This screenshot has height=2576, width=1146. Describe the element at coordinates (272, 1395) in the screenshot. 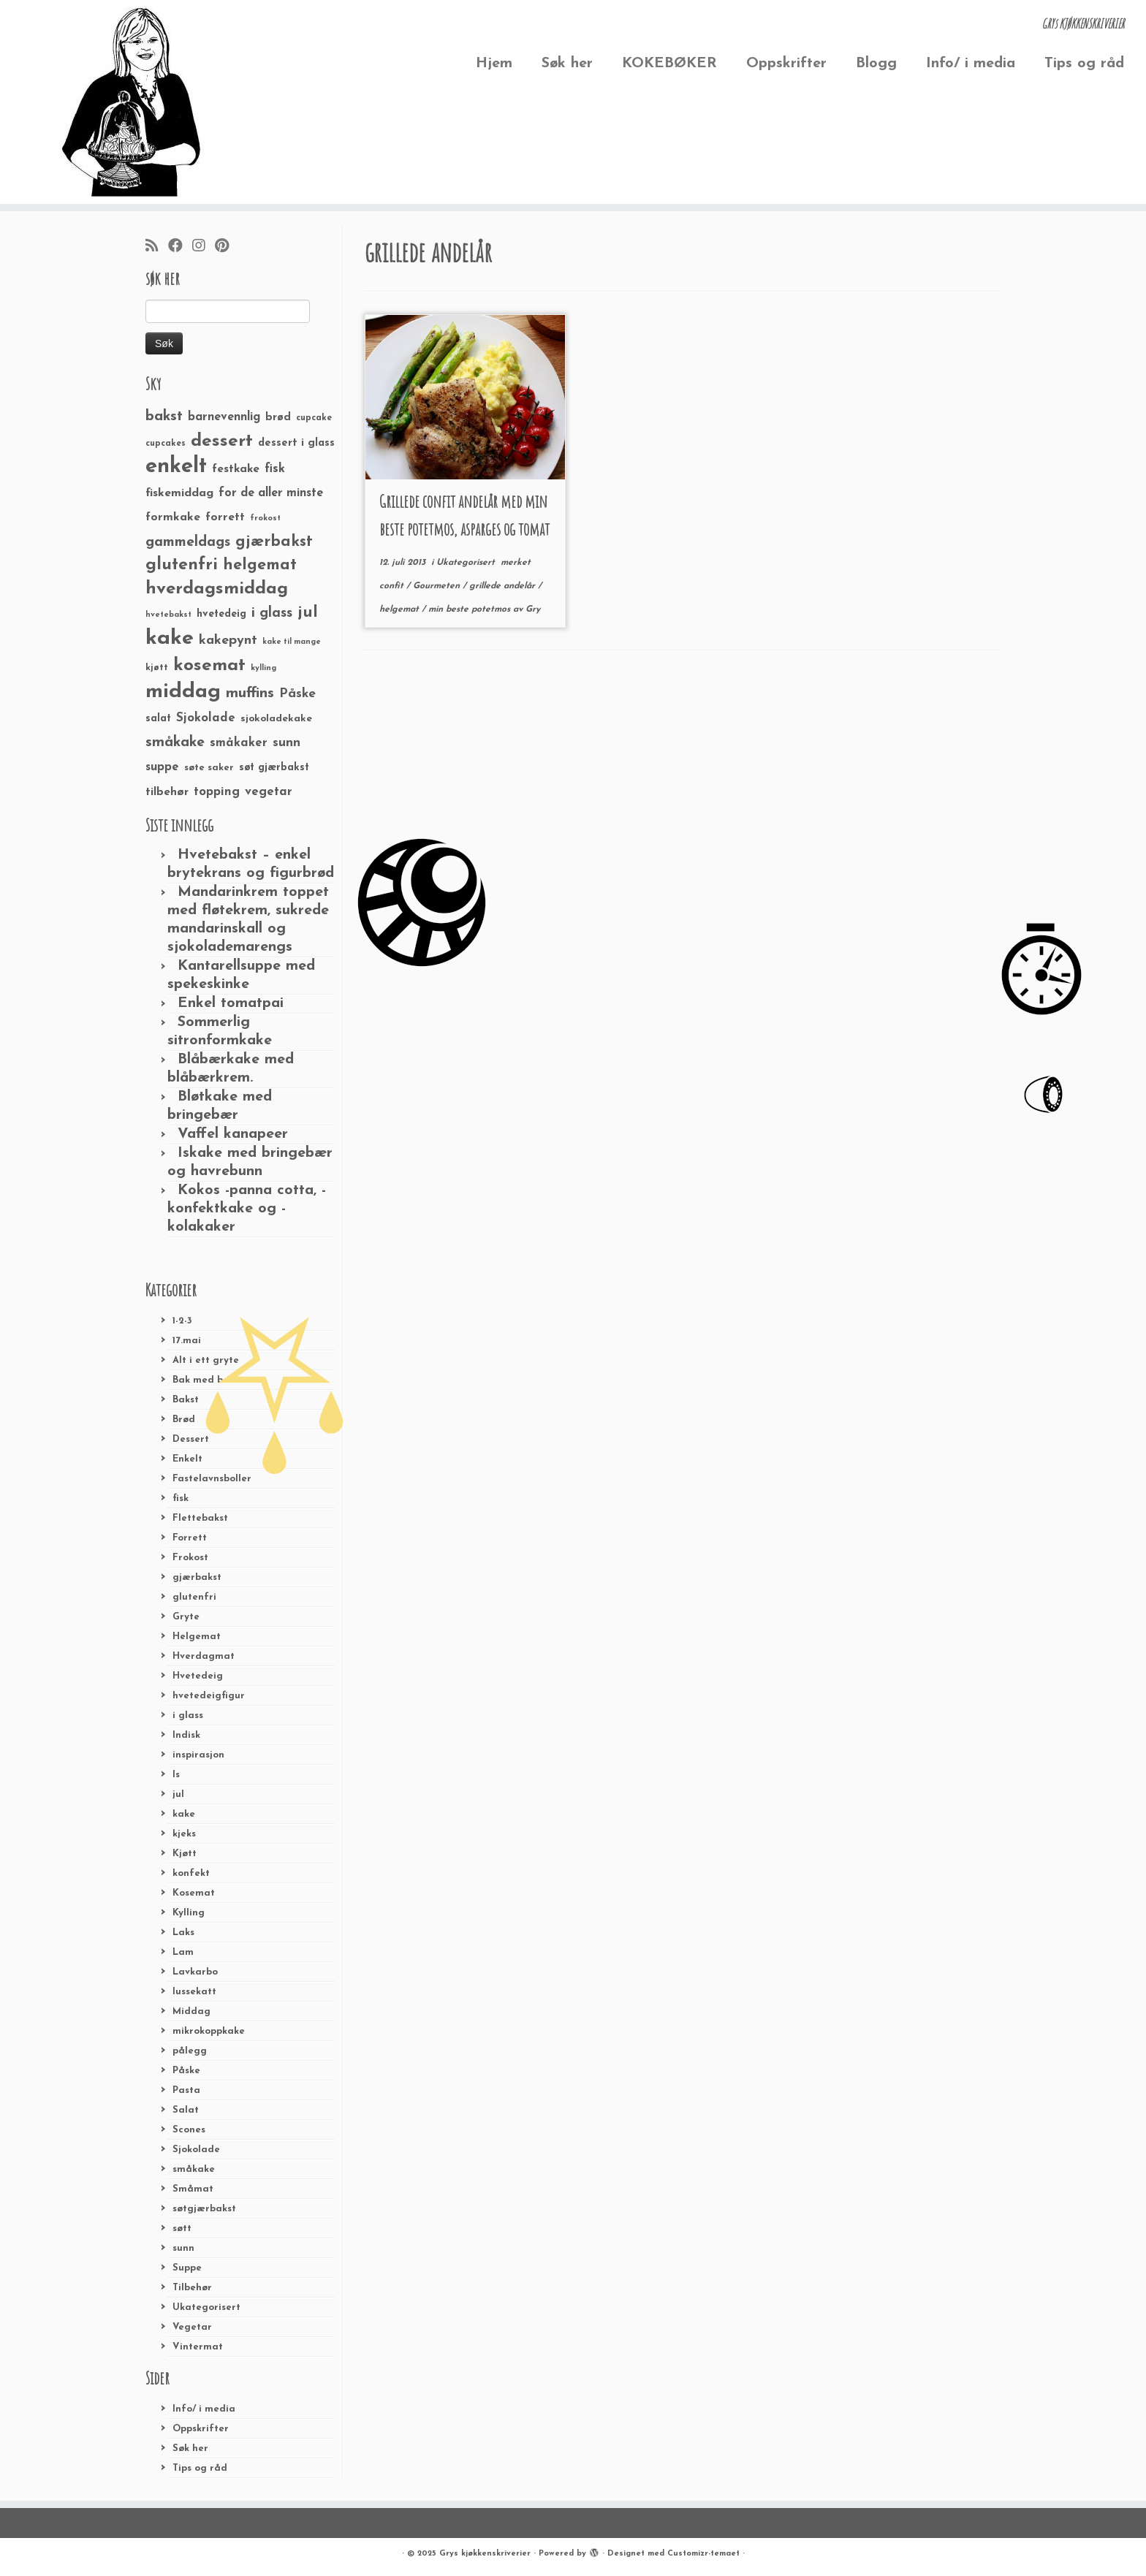

I see `indicates a dissolving or expiring bonus` at that location.